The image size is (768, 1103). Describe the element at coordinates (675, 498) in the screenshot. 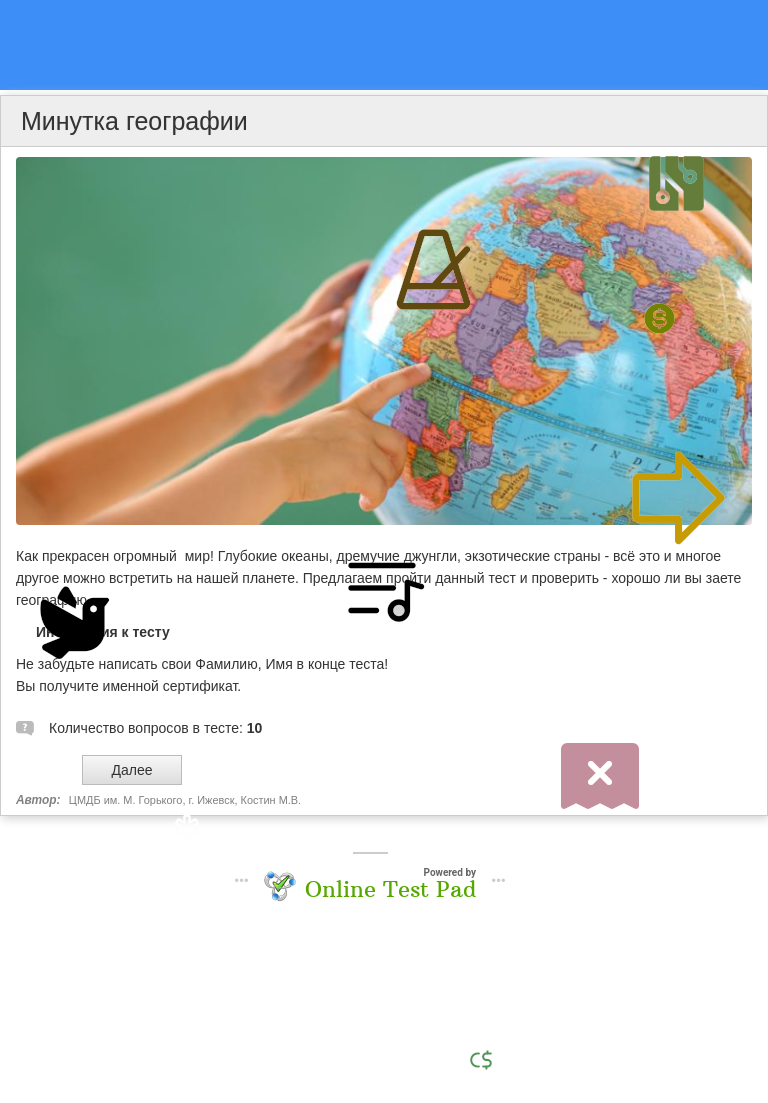

I see `navigate to the next item or step` at that location.